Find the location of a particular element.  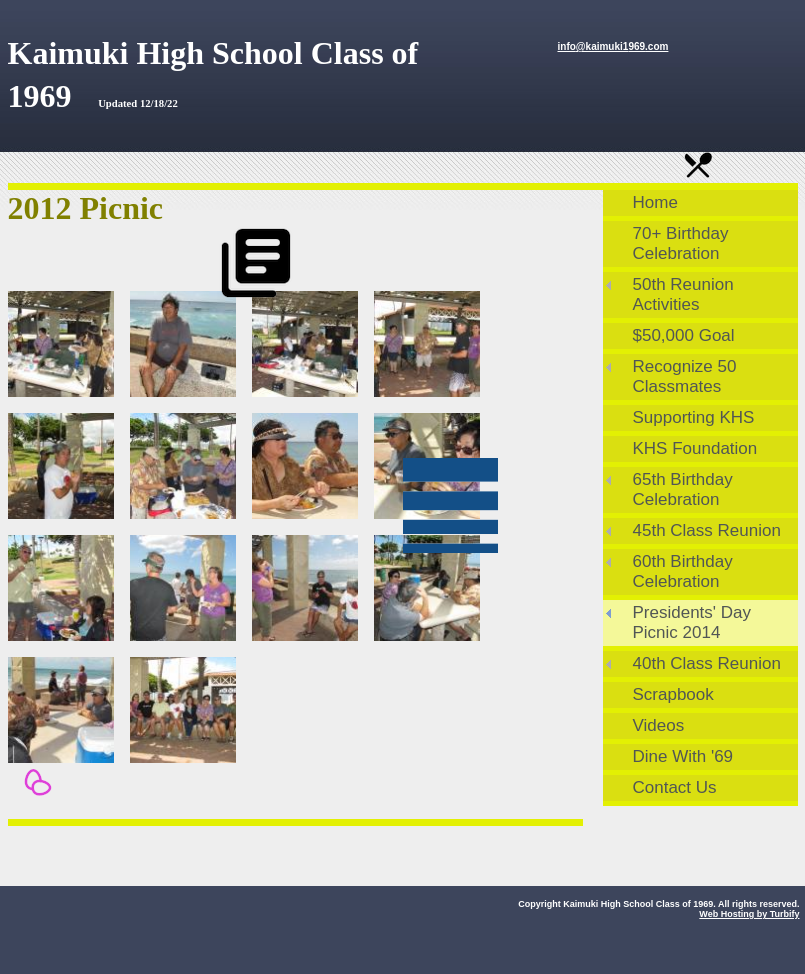

adjust line or stroke thickness is located at coordinates (450, 505).